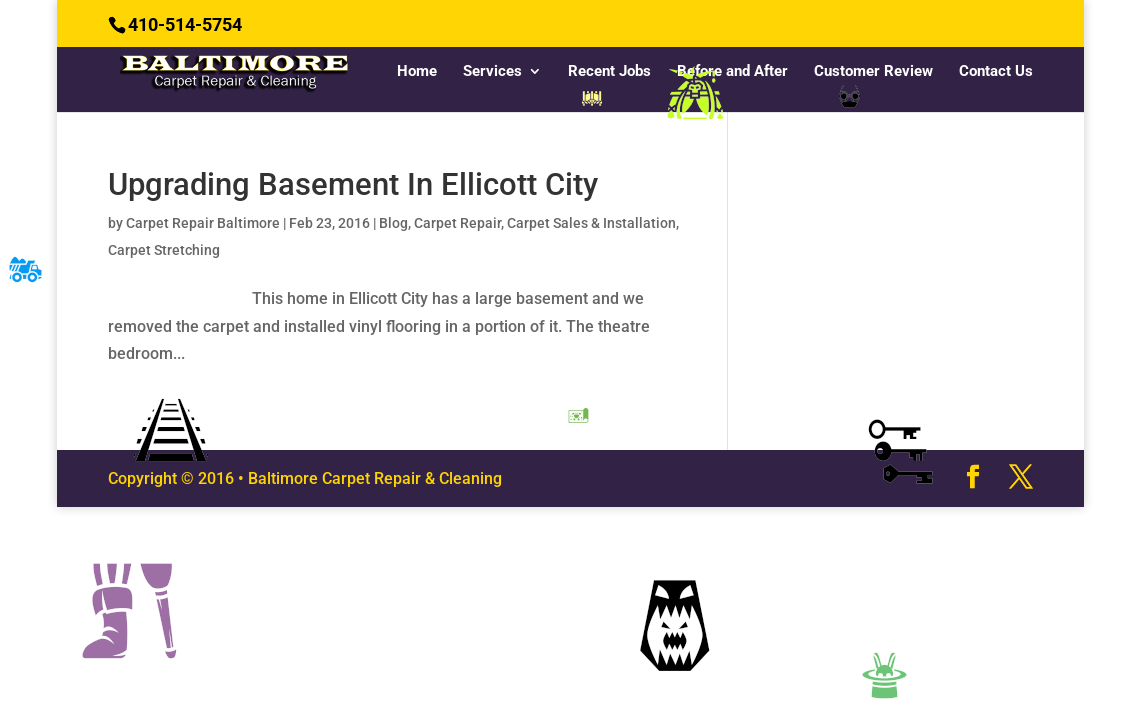 The image size is (1141, 720). I want to click on access medical or healthcare services, so click(849, 96).